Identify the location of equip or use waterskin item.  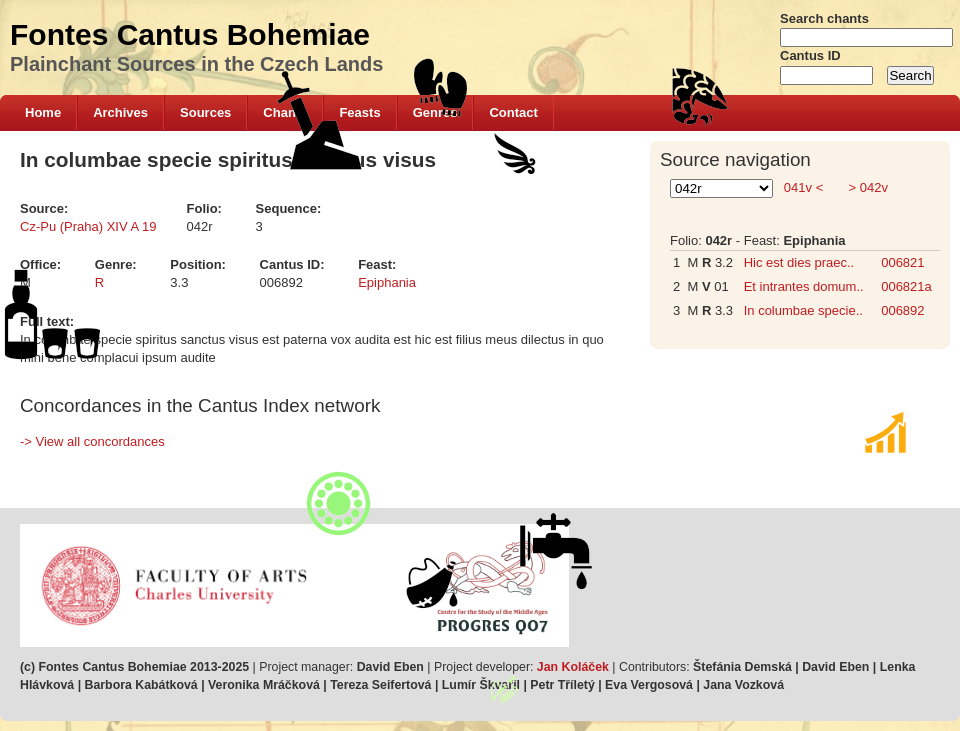
(432, 583).